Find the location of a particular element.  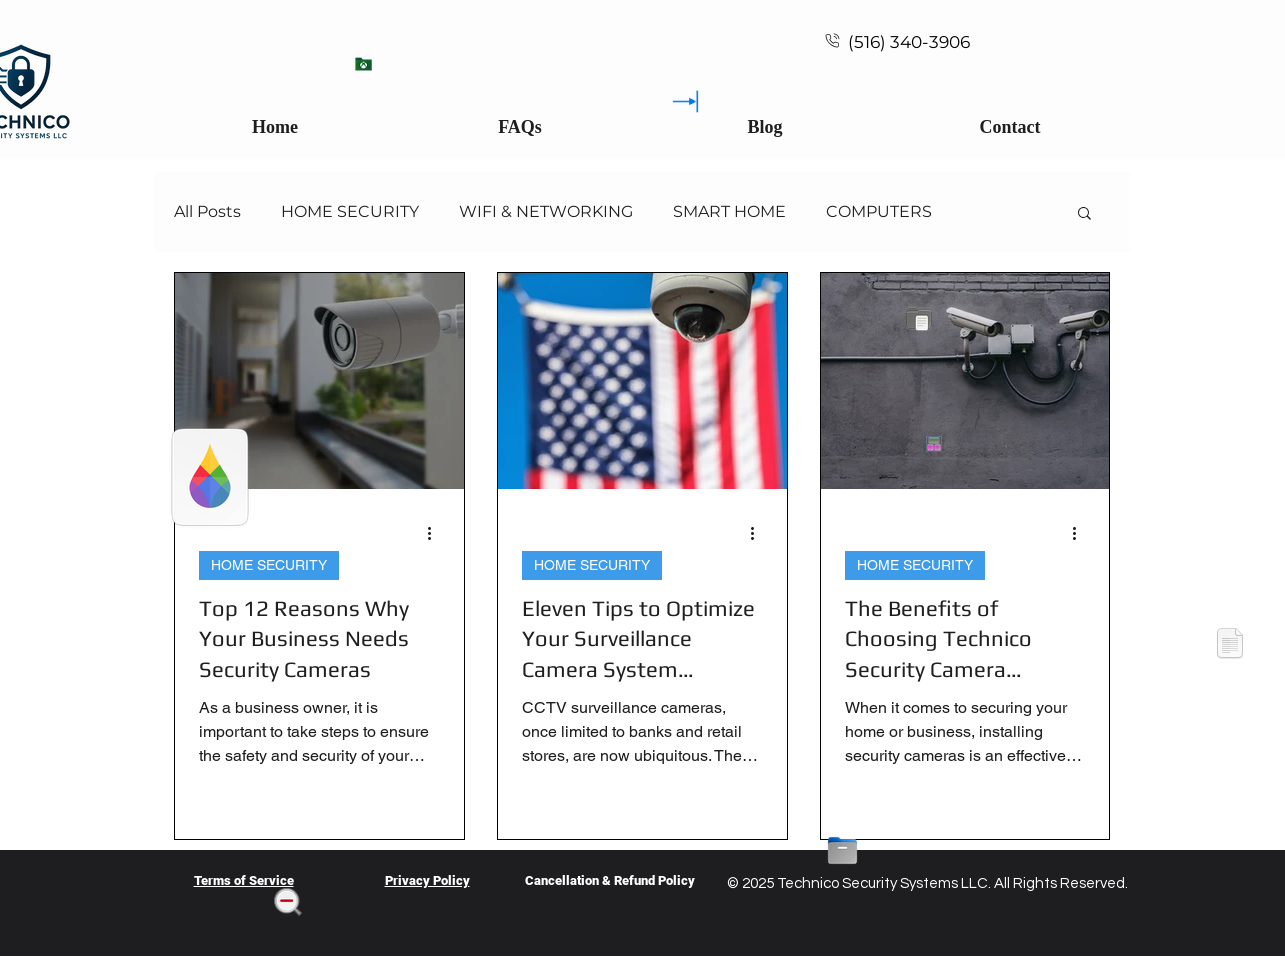

open folder containing Xbox games or apps is located at coordinates (363, 64).